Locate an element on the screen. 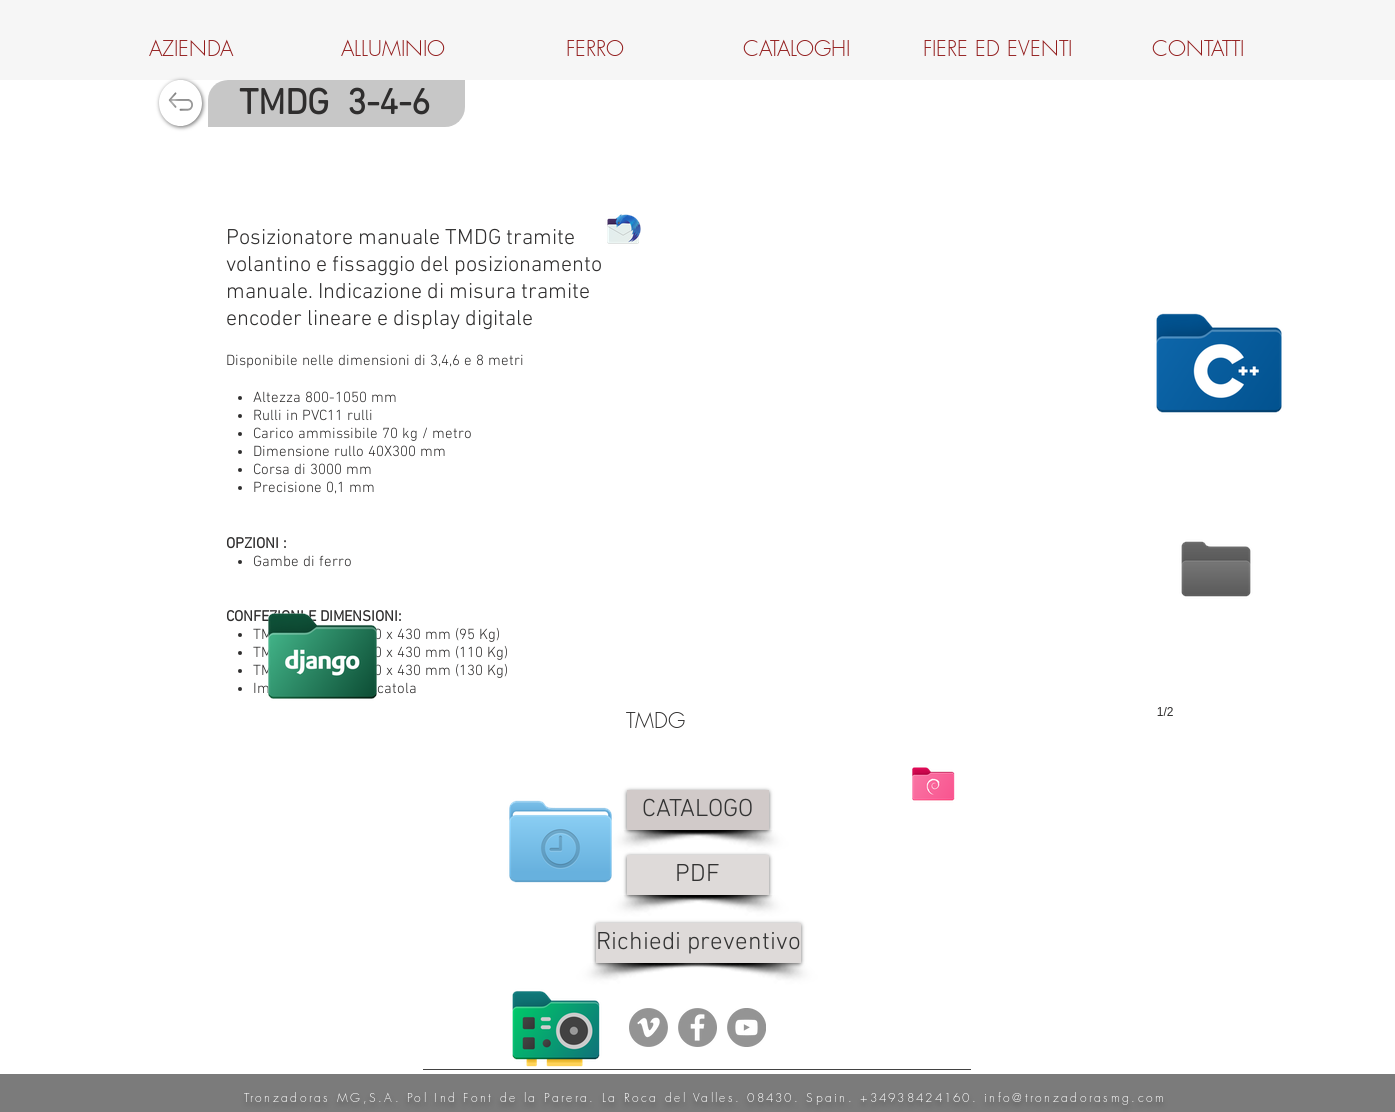 Image resolution: width=1395 pixels, height=1112 pixels. access temporary files folder is located at coordinates (560, 841).